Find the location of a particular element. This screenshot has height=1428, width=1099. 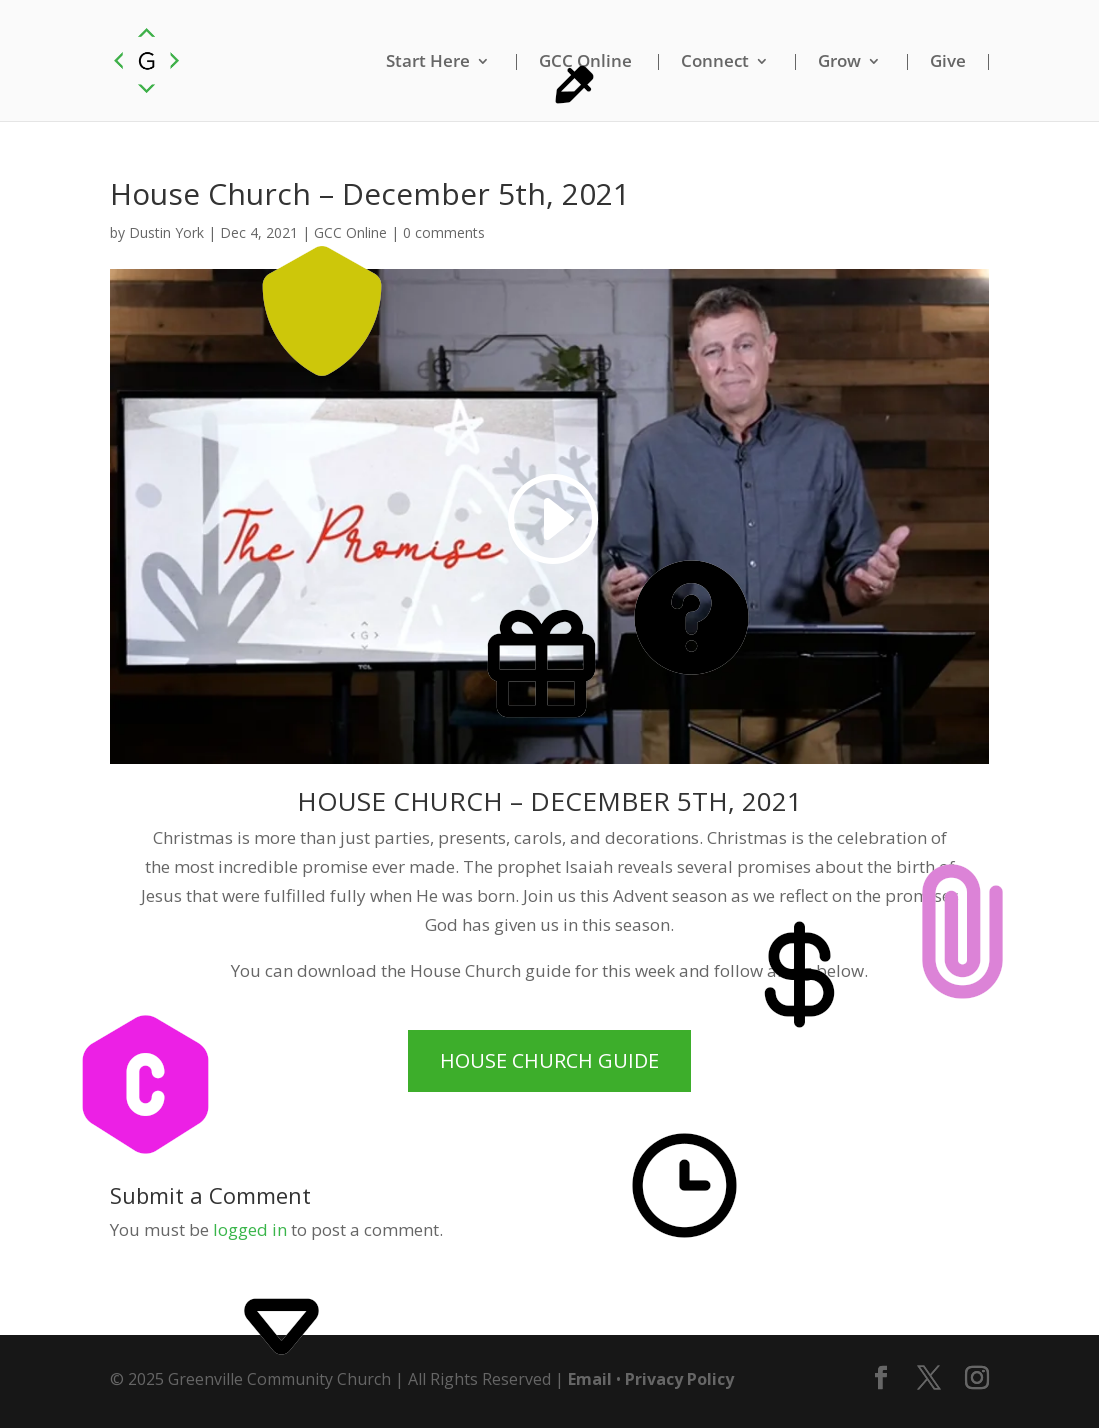

view gifts or rewards is located at coordinates (541, 663).